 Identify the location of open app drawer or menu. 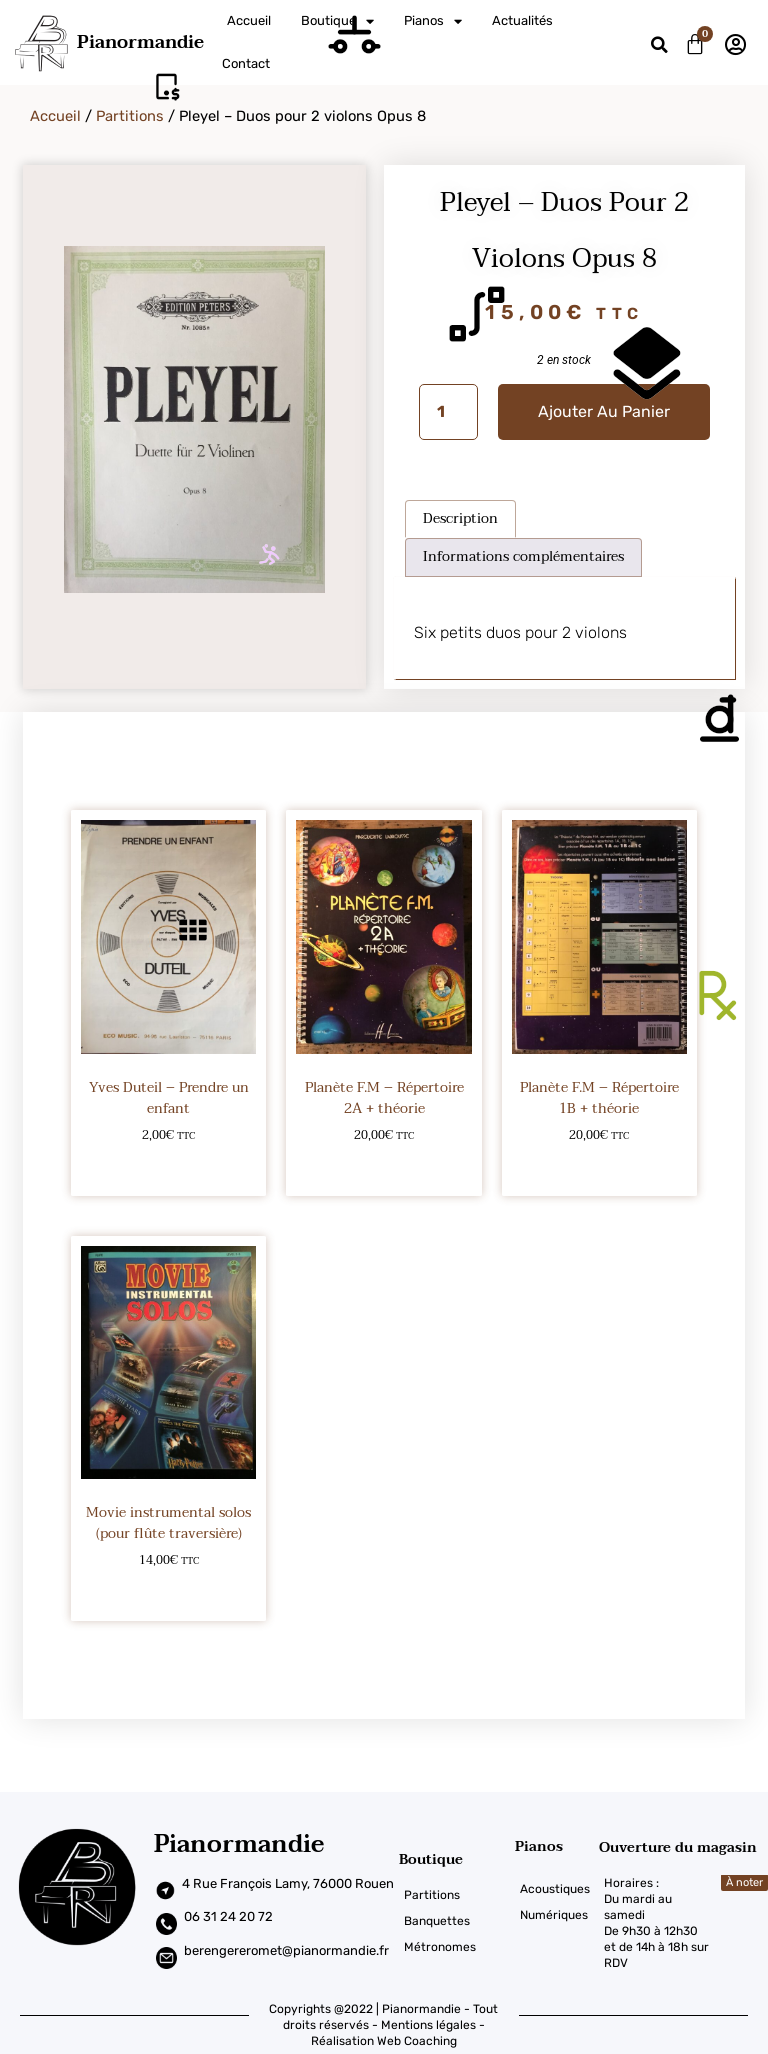
(193, 930).